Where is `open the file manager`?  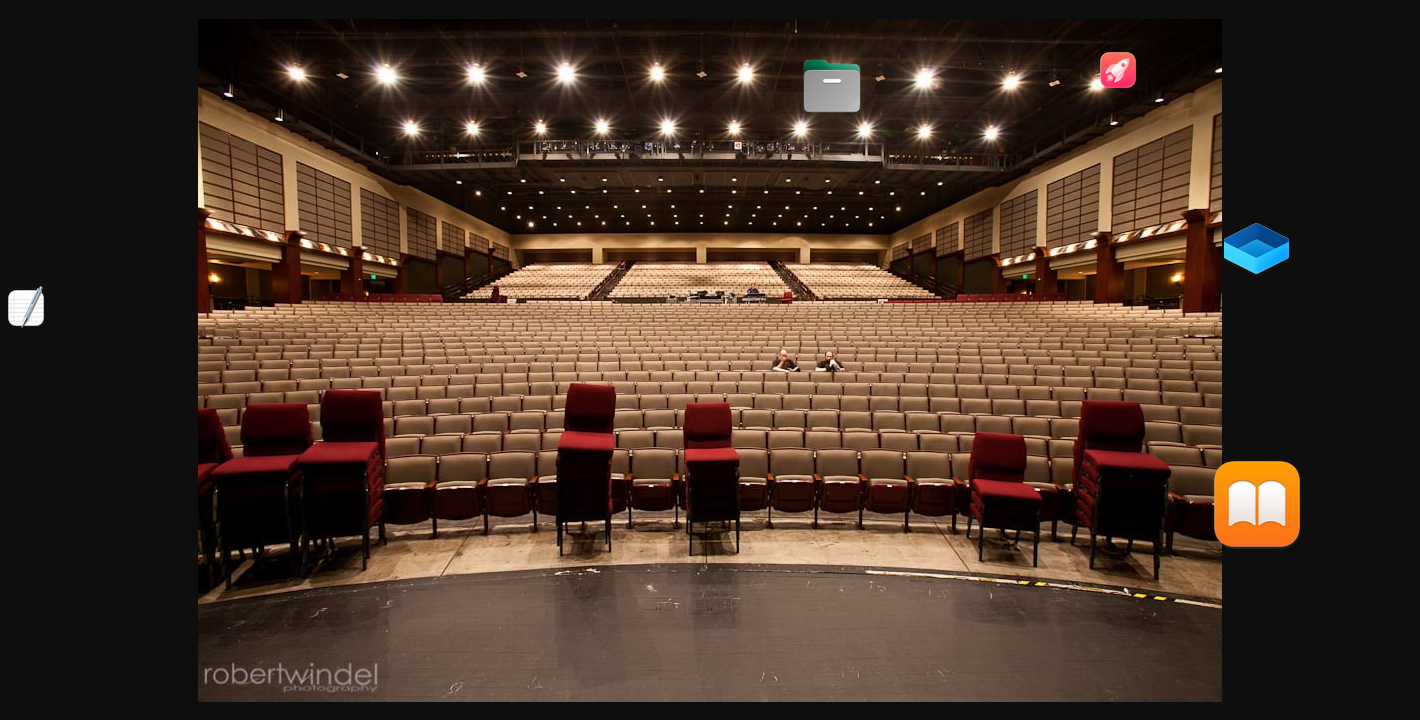
open the file manager is located at coordinates (832, 86).